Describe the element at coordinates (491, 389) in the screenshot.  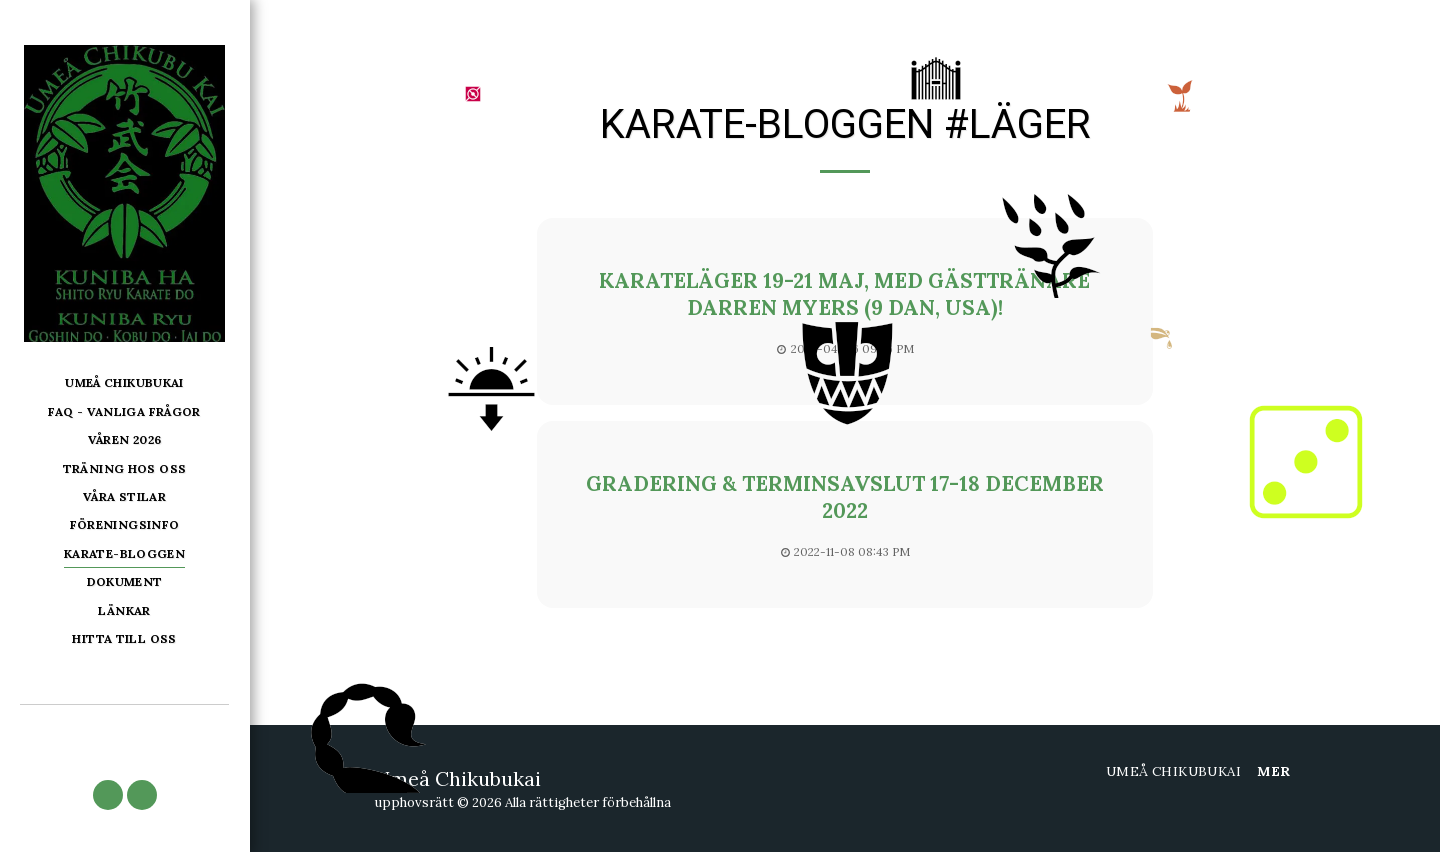
I see `indicates sunset or evening time period` at that location.